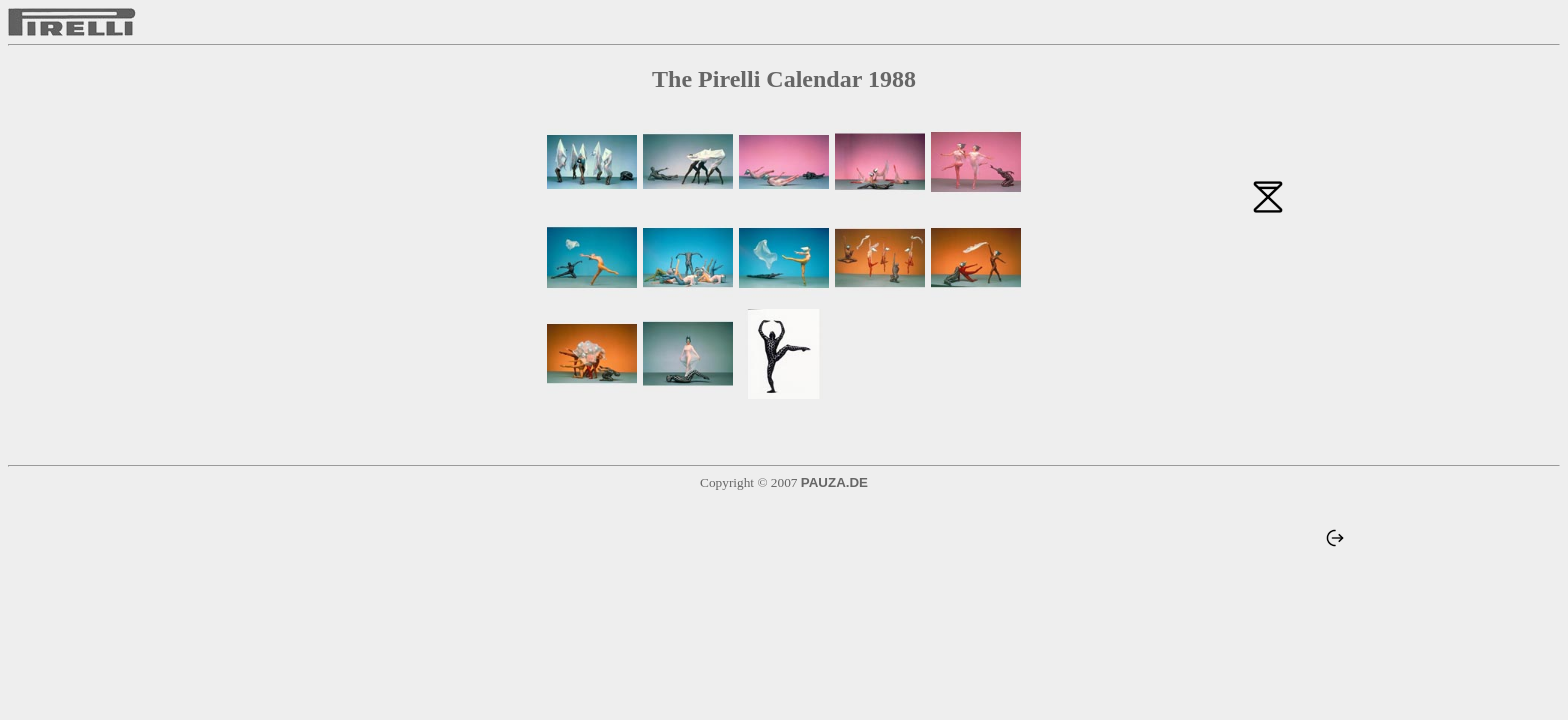  I want to click on timer with significant time remaining, so click(1268, 197).